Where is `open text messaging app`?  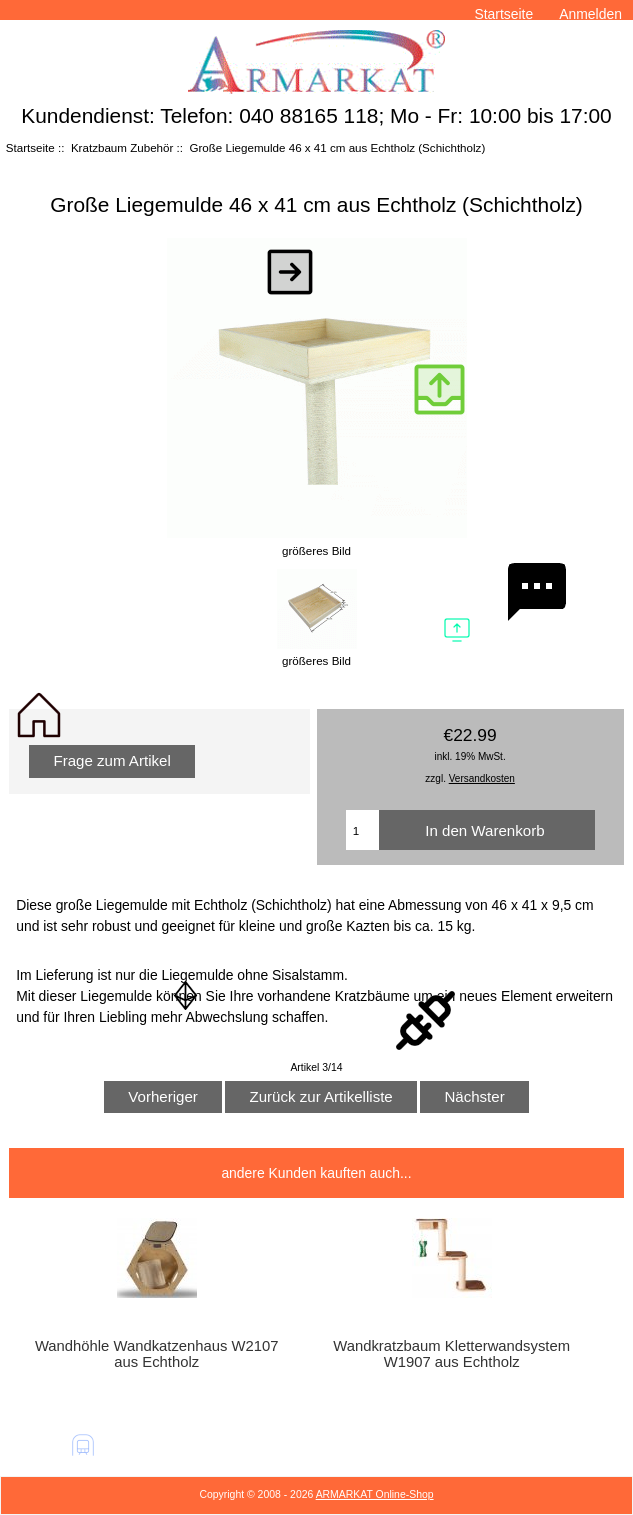
open text messaging app is located at coordinates (537, 592).